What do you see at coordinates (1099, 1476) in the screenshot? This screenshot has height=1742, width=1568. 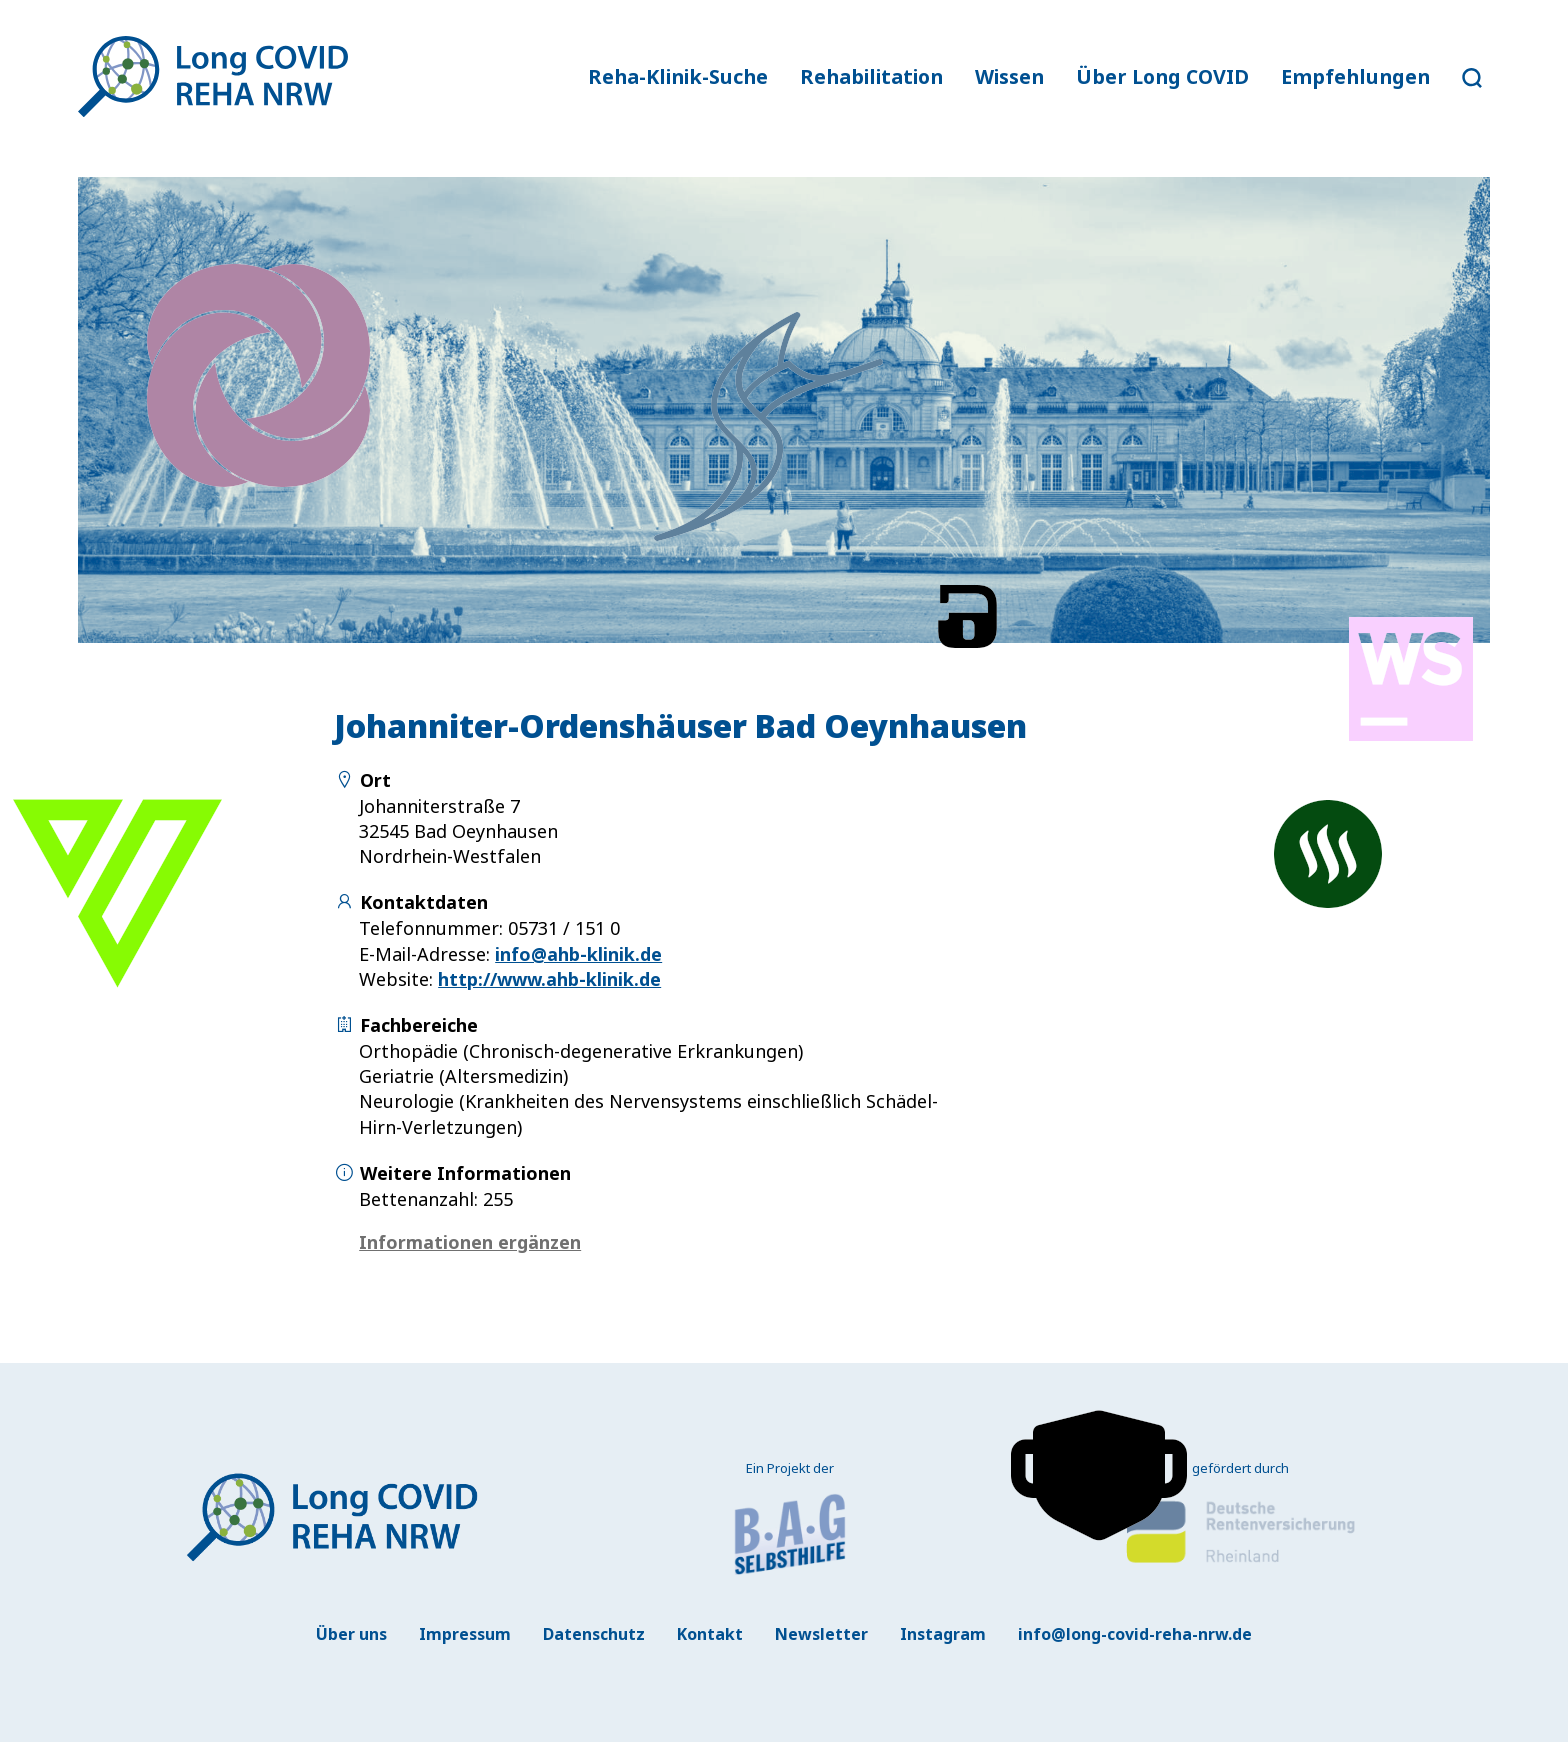 I see `health and safety guidelines indicator` at bounding box center [1099, 1476].